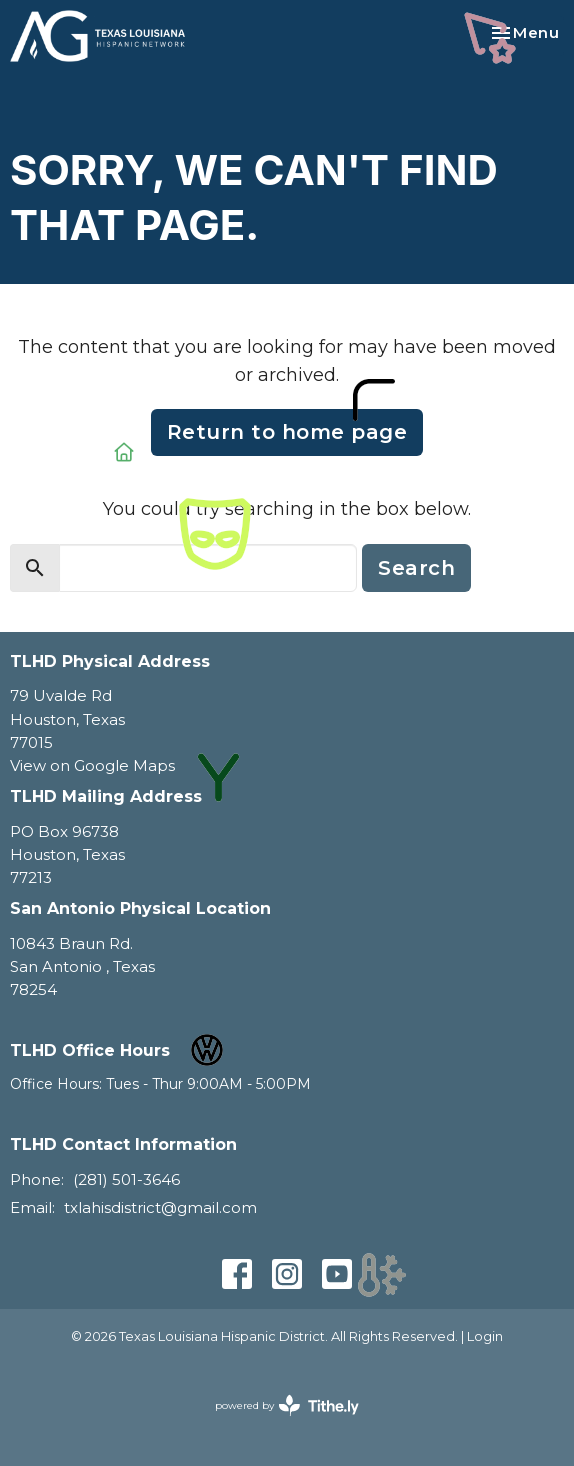  What do you see at coordinates (218, 777) in the screenshot?
I see `represents the letter Y in text or labeling` at bounding box center [218, 777].